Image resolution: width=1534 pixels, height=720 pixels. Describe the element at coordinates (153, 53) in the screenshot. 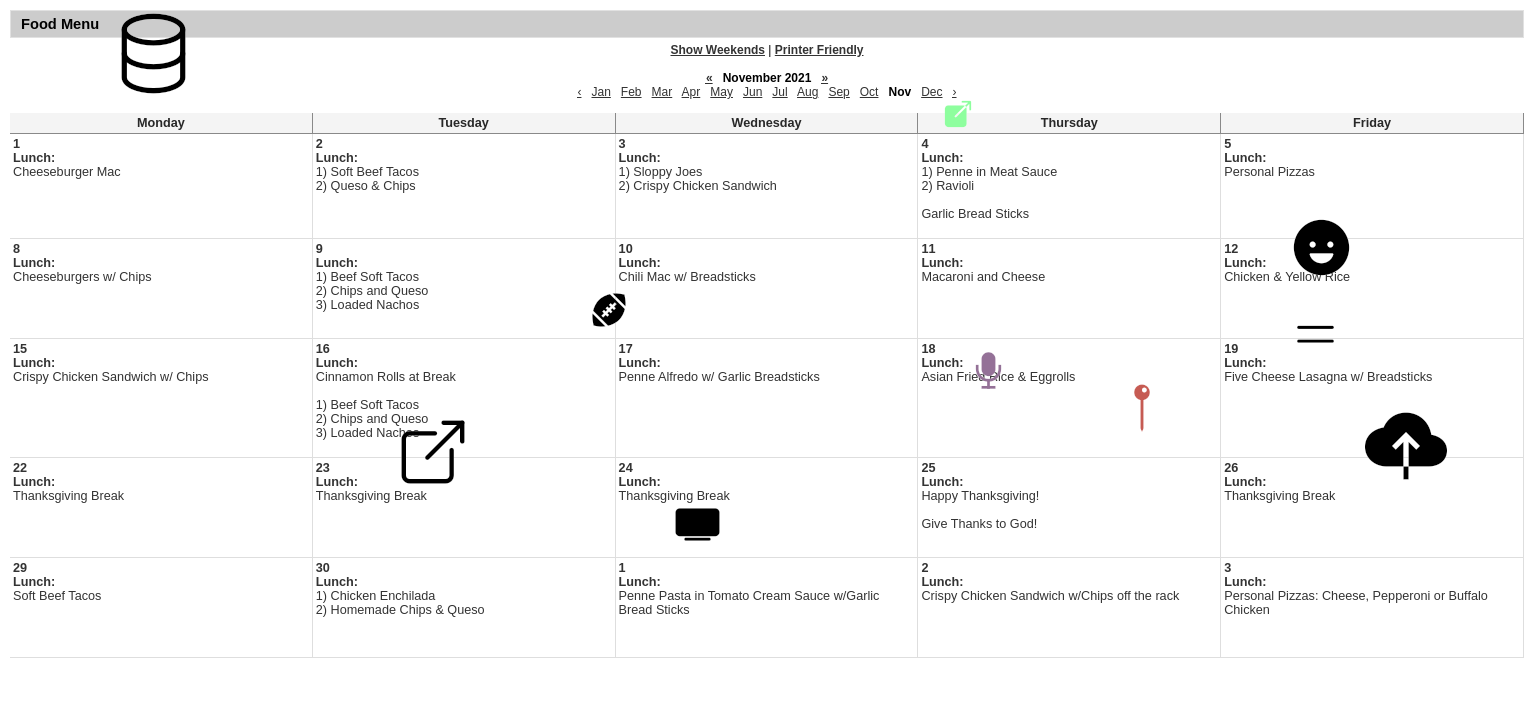

I see `access server settings` at that location.